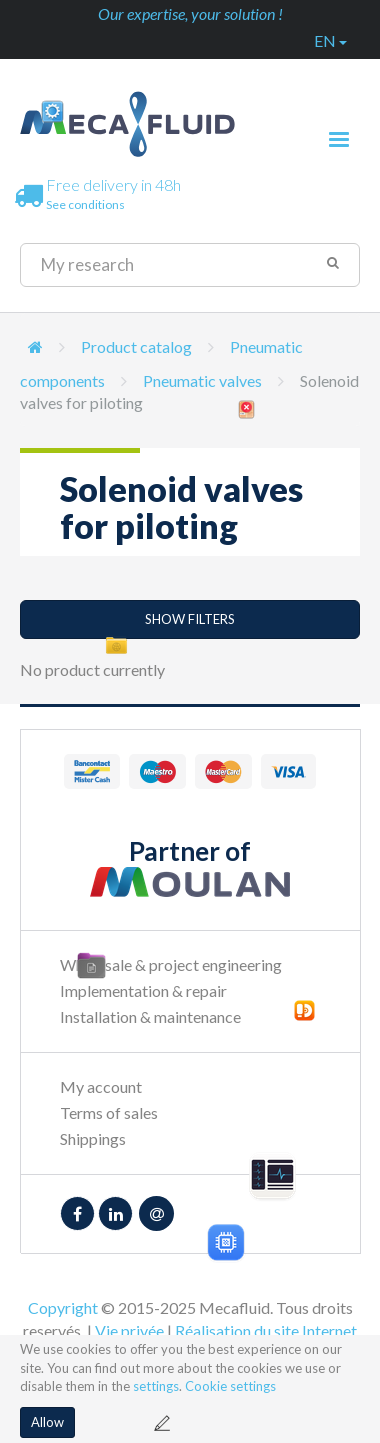 This screenshot has width=380, height=1443. What do you see at coordinates (226, 1243) in the screenshot?
I see `access electronics or hardware settings` at bounding box center [226, 1243].